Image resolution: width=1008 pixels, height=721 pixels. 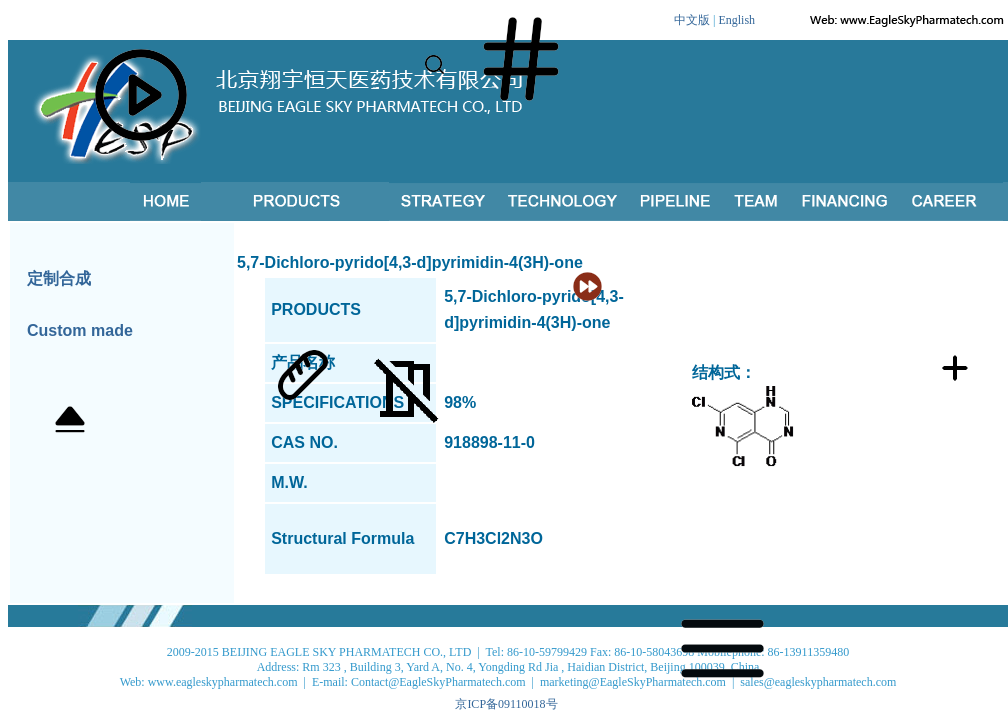 What do you see at coordinates (434, 64) in the screenshot?
I see `search for content or items` at bounding box center [434, 64].